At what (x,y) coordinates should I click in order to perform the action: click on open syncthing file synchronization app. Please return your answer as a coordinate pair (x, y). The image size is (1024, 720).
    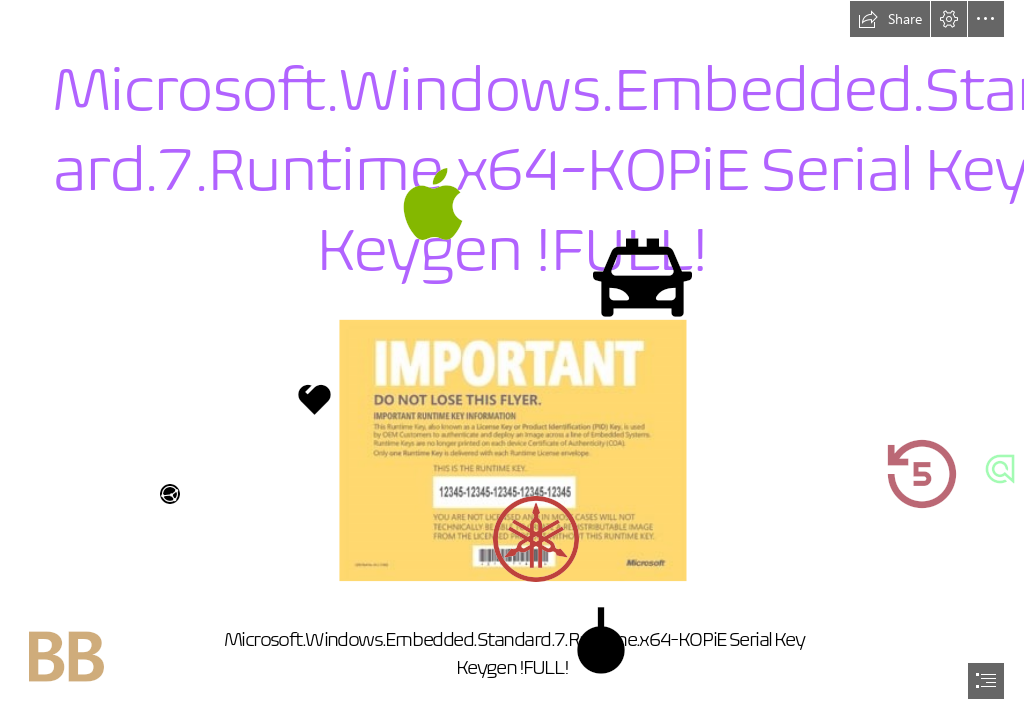
    Looking at the image, I should click on (170, 494).